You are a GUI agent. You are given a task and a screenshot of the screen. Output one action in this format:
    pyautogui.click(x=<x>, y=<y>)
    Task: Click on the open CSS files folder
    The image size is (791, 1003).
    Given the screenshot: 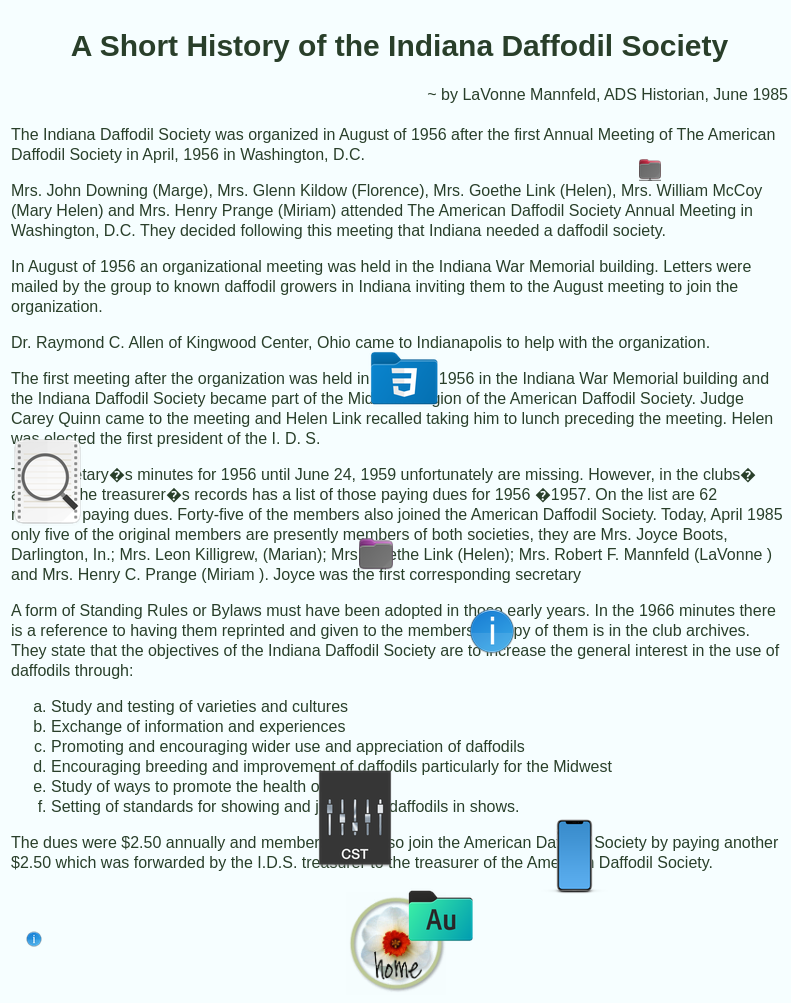 What is the action you would take?
    pyautogui.click(x=404, y=380)
    